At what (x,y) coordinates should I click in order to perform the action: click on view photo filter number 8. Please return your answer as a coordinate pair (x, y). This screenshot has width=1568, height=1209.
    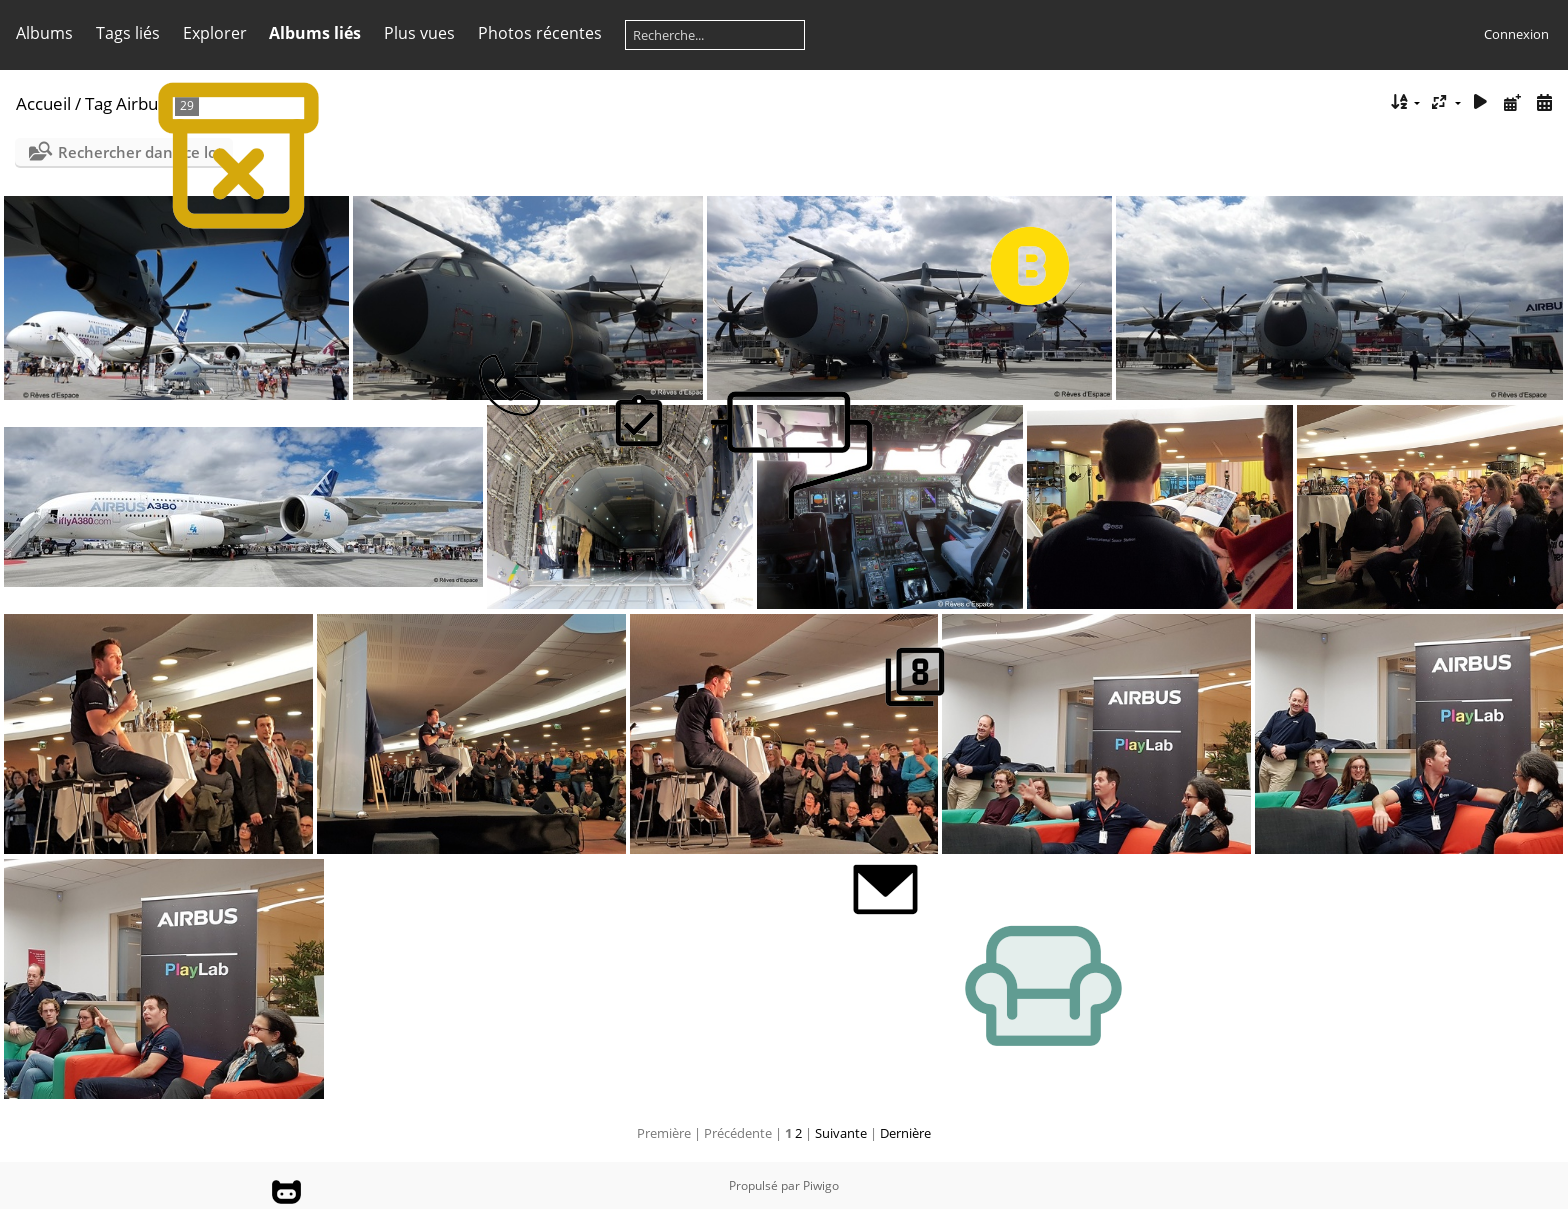
    Looking at the image, I should click on (915, 677).